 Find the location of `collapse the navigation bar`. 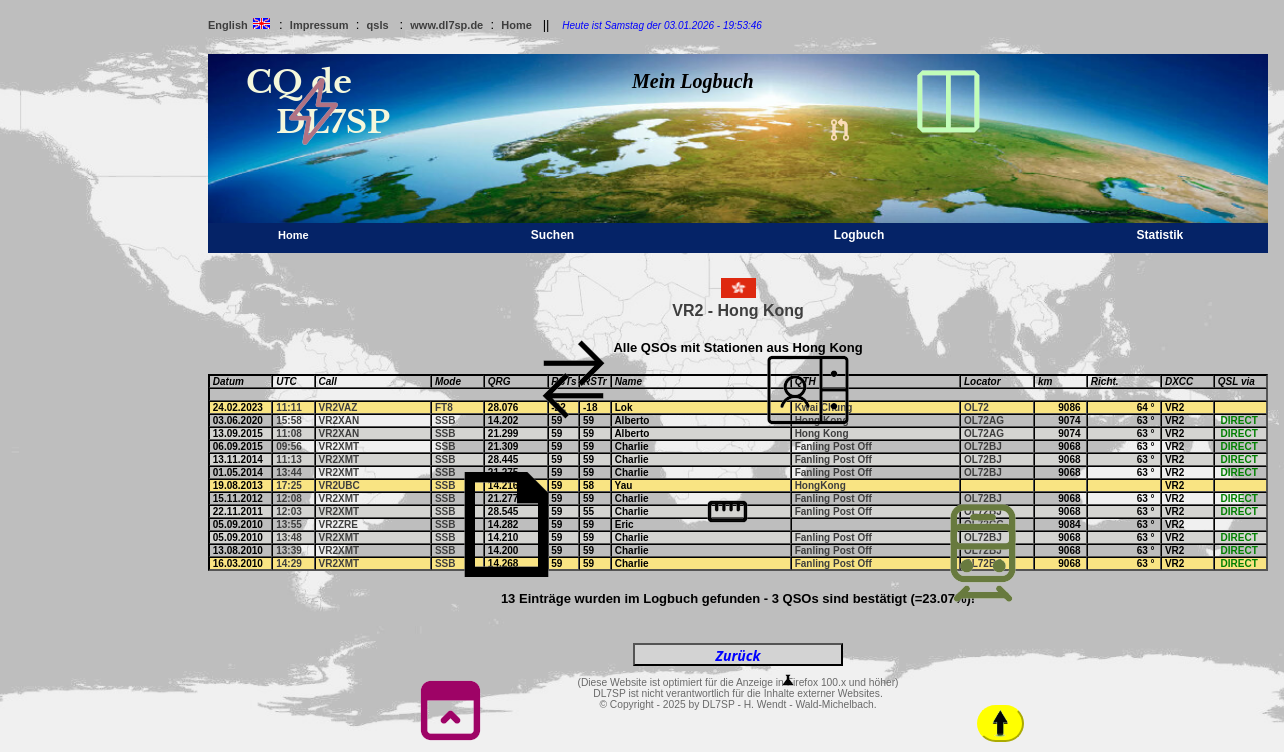

collapse the navigation bar is located at coordinates (450, 710).